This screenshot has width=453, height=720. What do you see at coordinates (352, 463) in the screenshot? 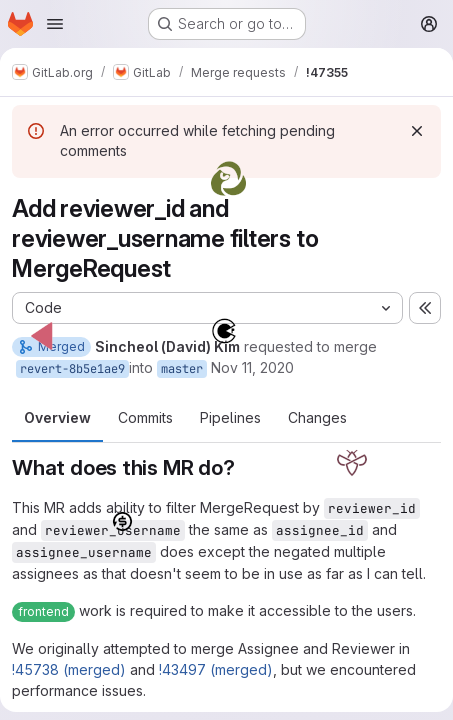
I see `intigriti bug bounty platform logo` at bounding box center [352, 463].